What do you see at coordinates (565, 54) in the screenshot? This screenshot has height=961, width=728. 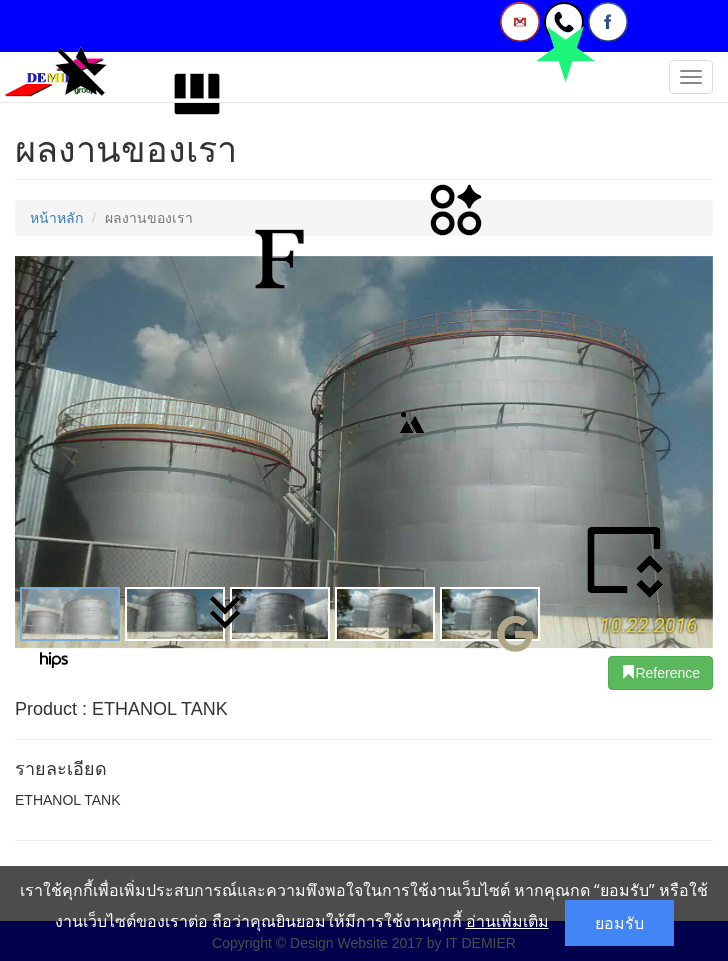 I see `open the Nebula streaming app` at bounding box center [565, 54].